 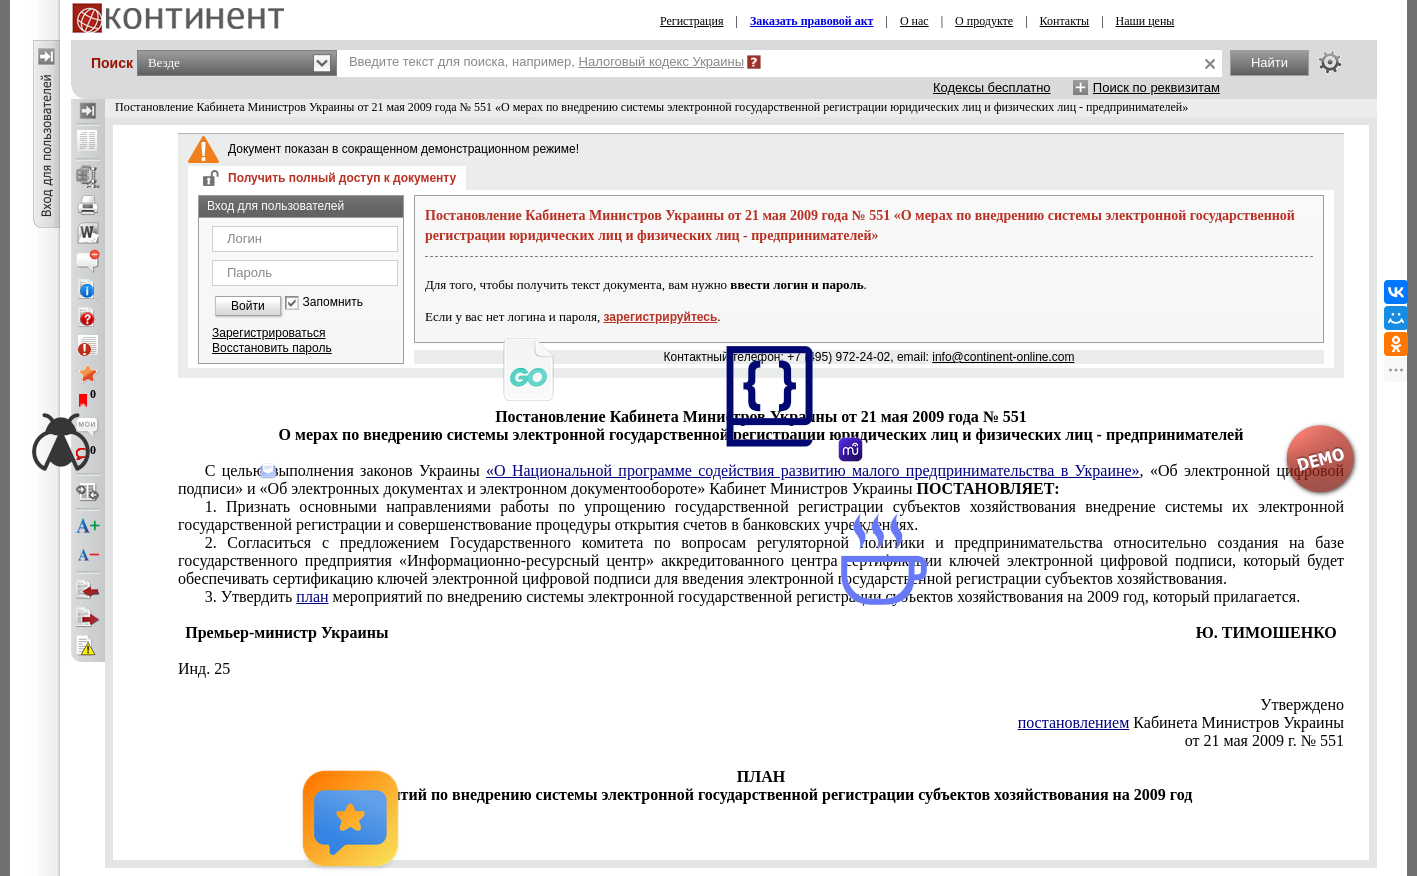 What do you see at coordinates (61, 442) in the screenshot?
I see `report a bug or issue` at bounding box center [61, 442].